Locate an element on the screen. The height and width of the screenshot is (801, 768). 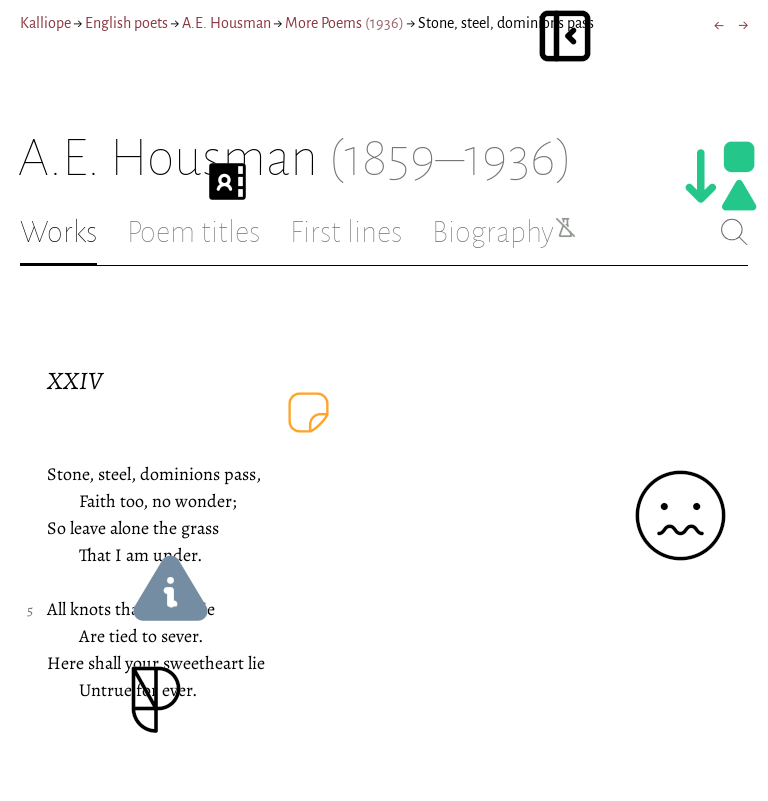
sort items by shape in ascending order is located at coordinates (720, 176).